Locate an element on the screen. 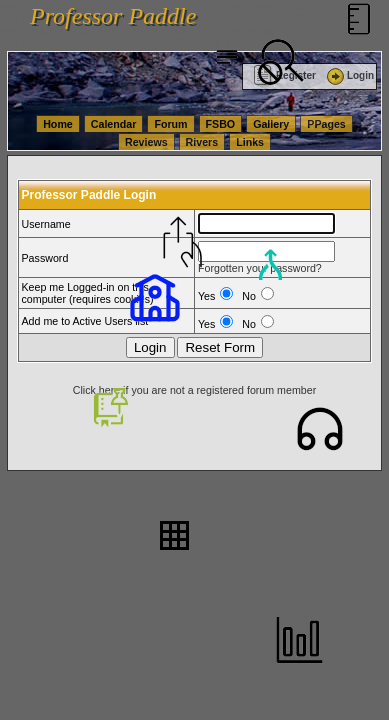  access education or school-related features is located at coordinates (155, 299).